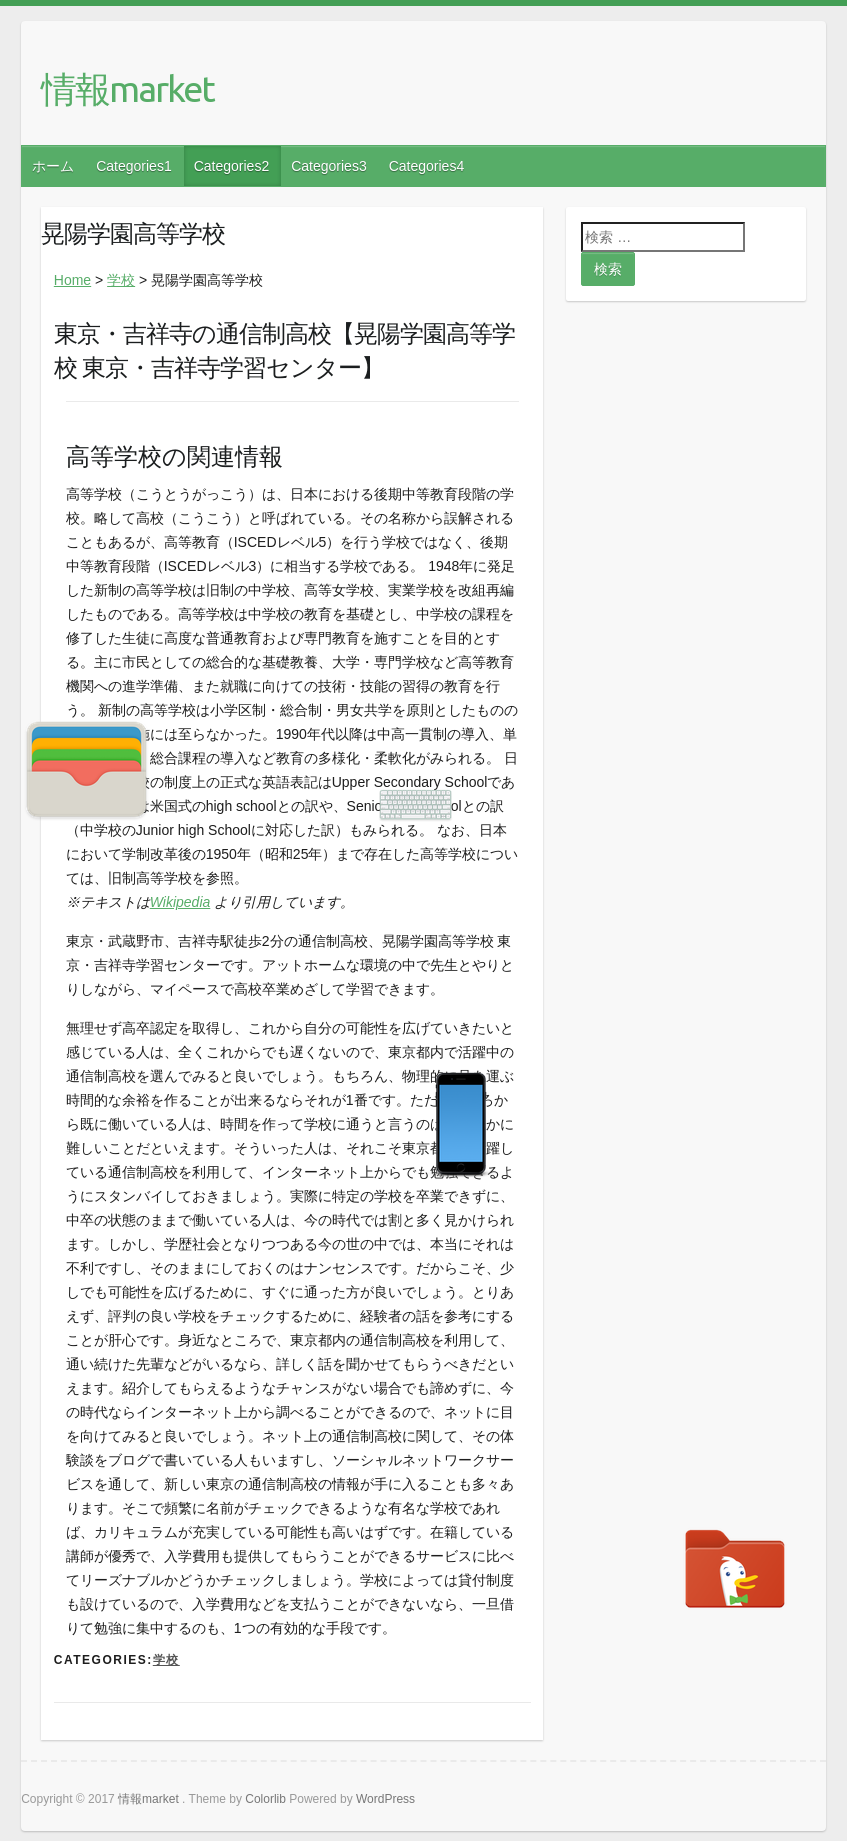  I want to click on connect or sync an iPhone device, so click(461, 1125).